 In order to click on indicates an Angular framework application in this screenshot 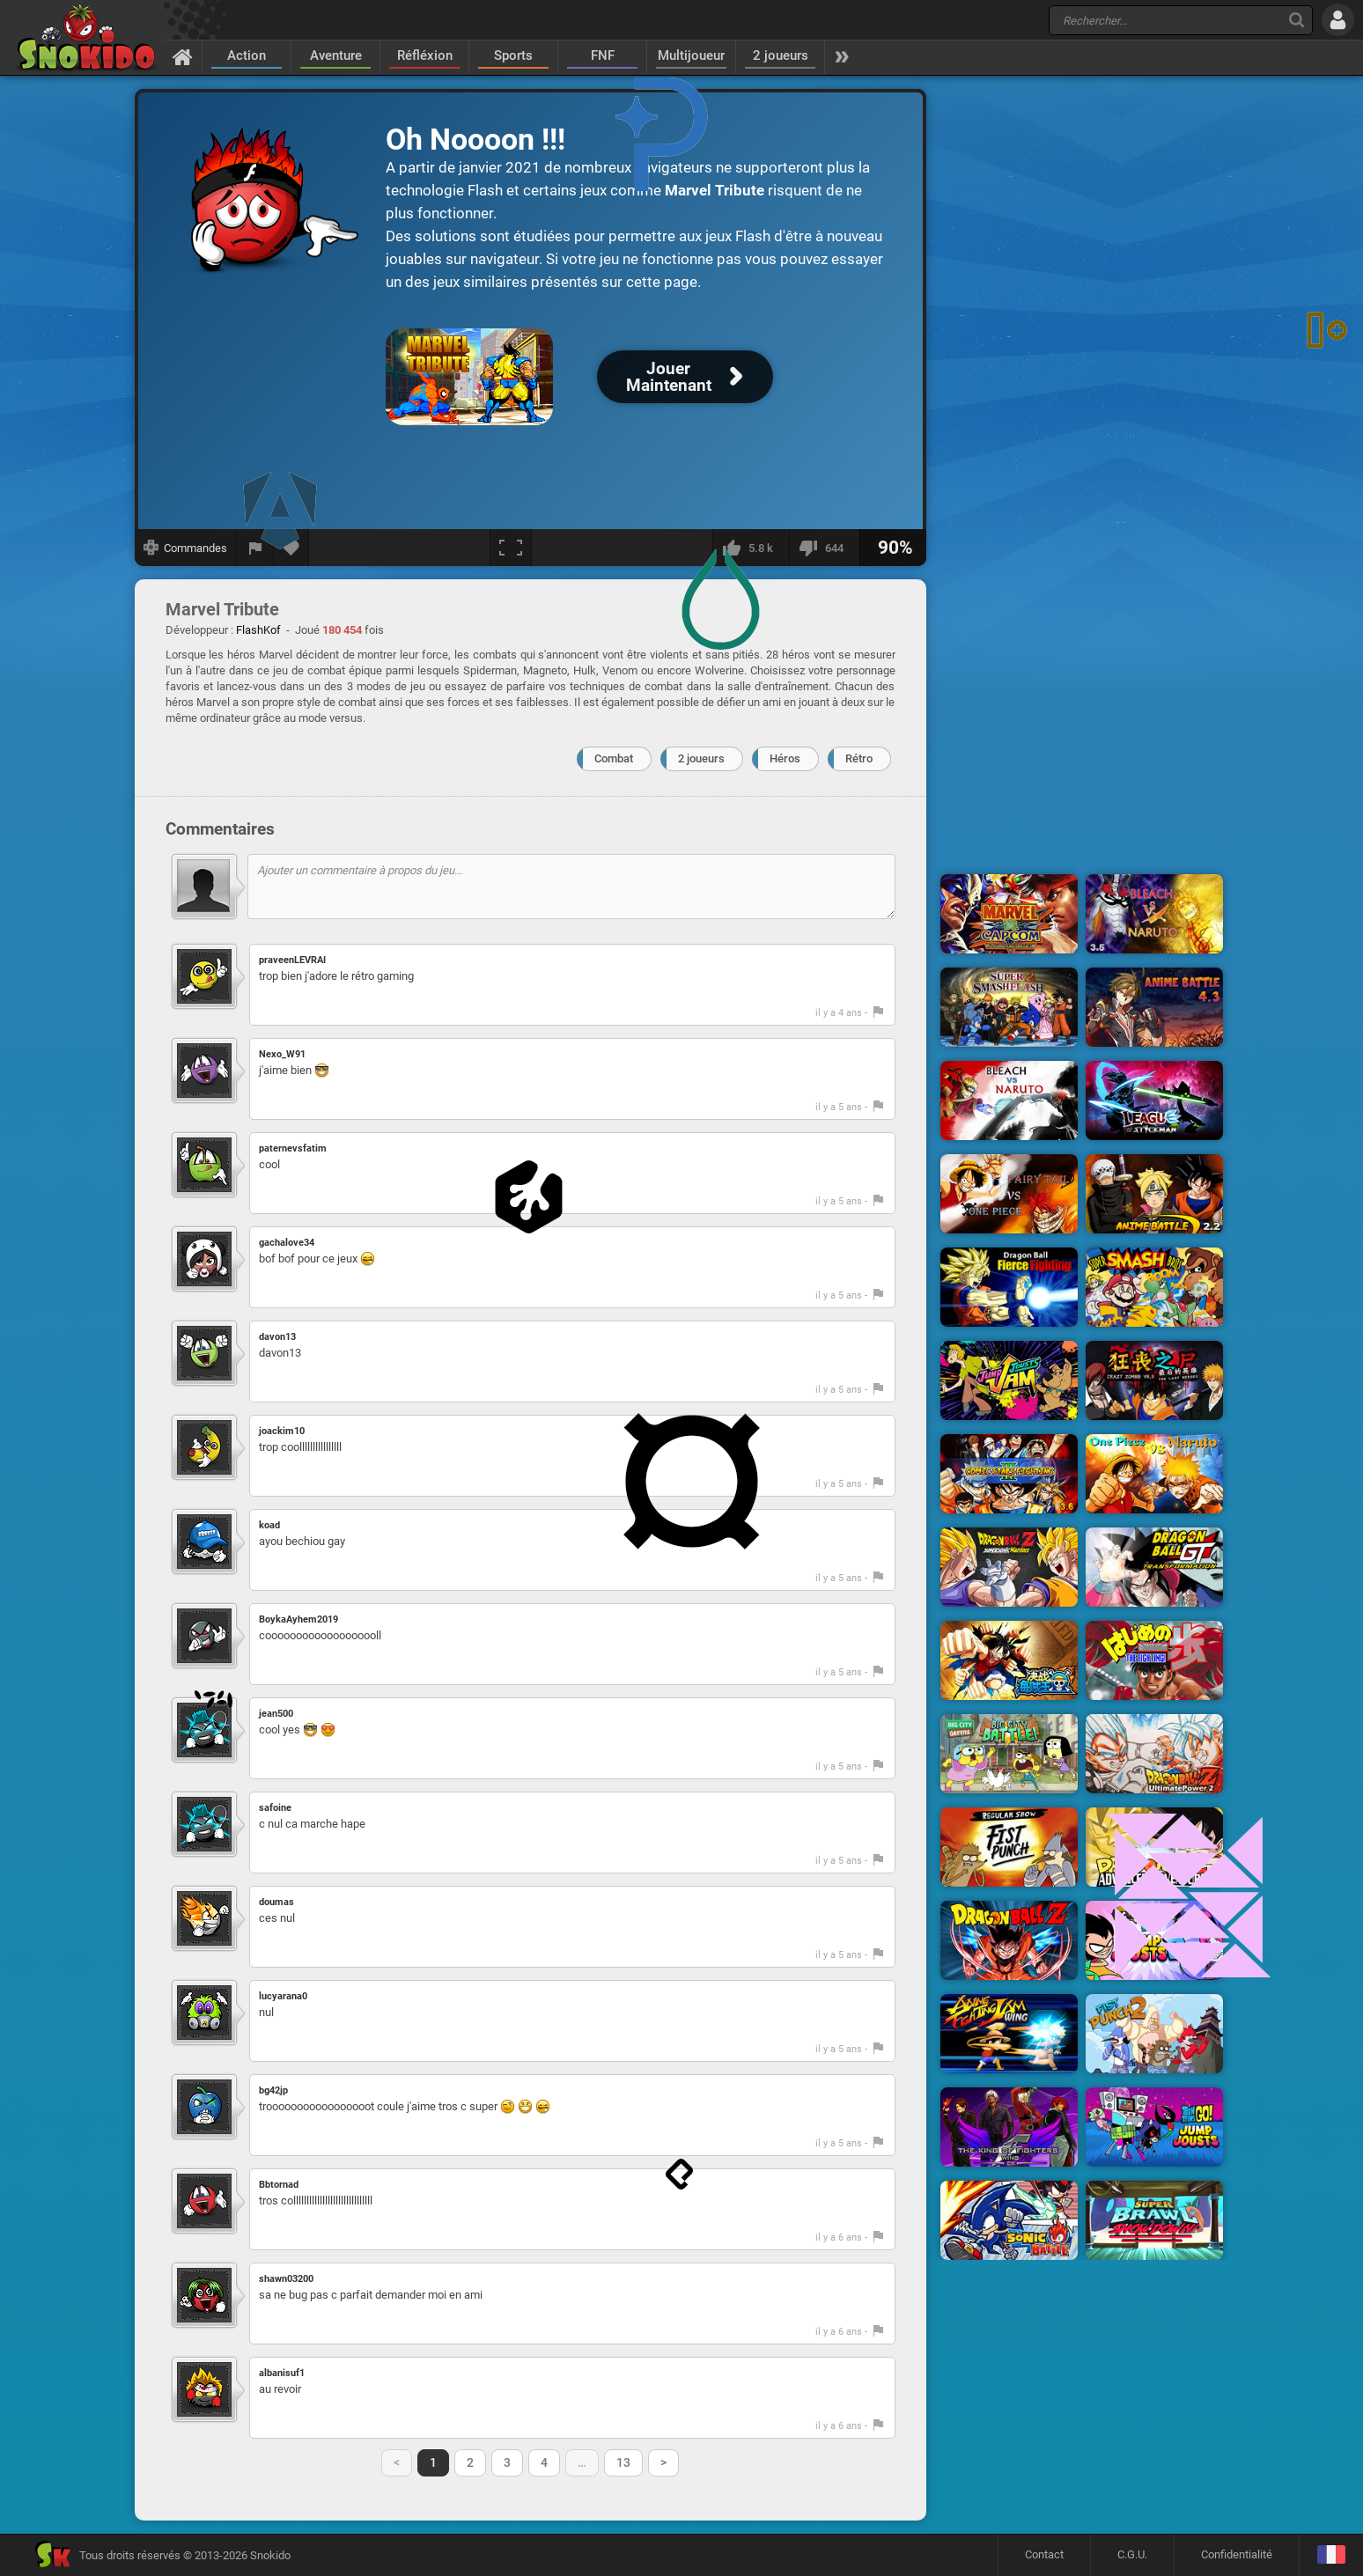, I will do `click(280, 511)`.